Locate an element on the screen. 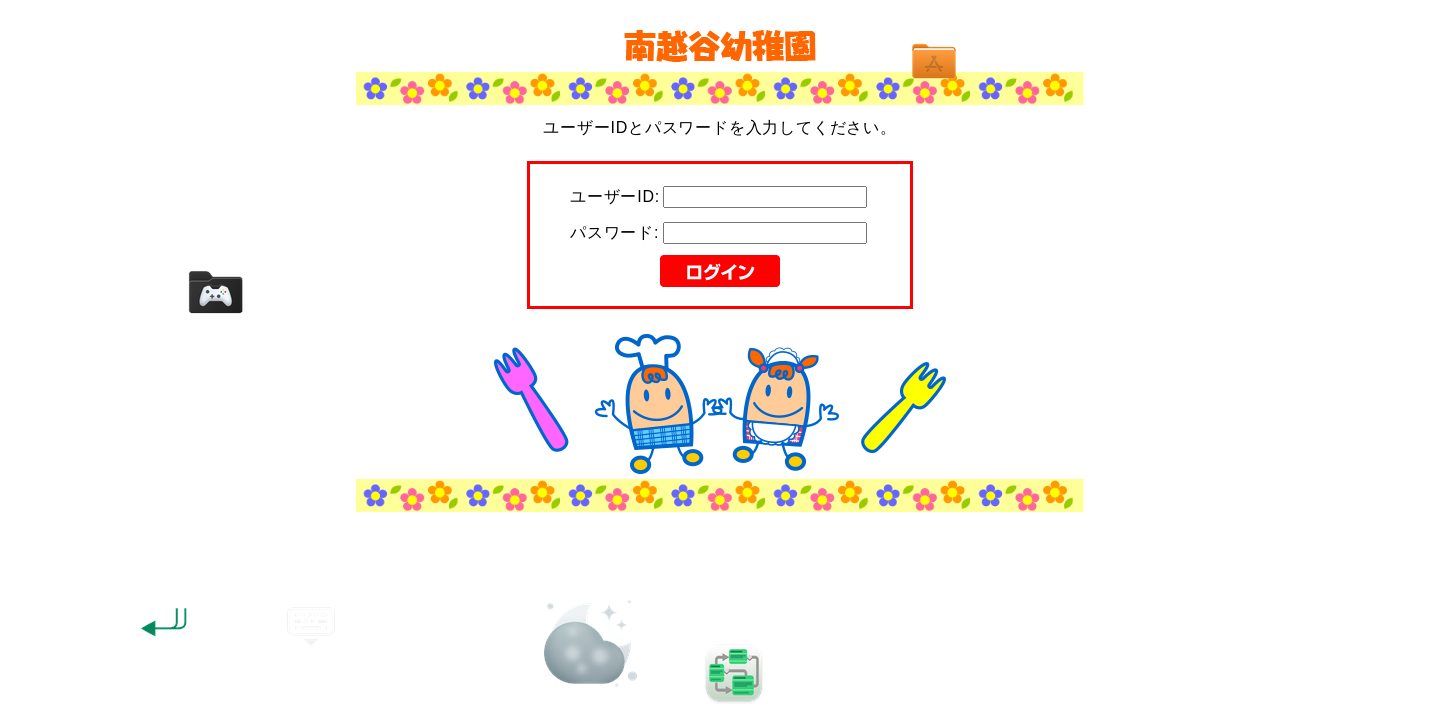  reply to all recipients of an email is located at coordinates (163, 622).